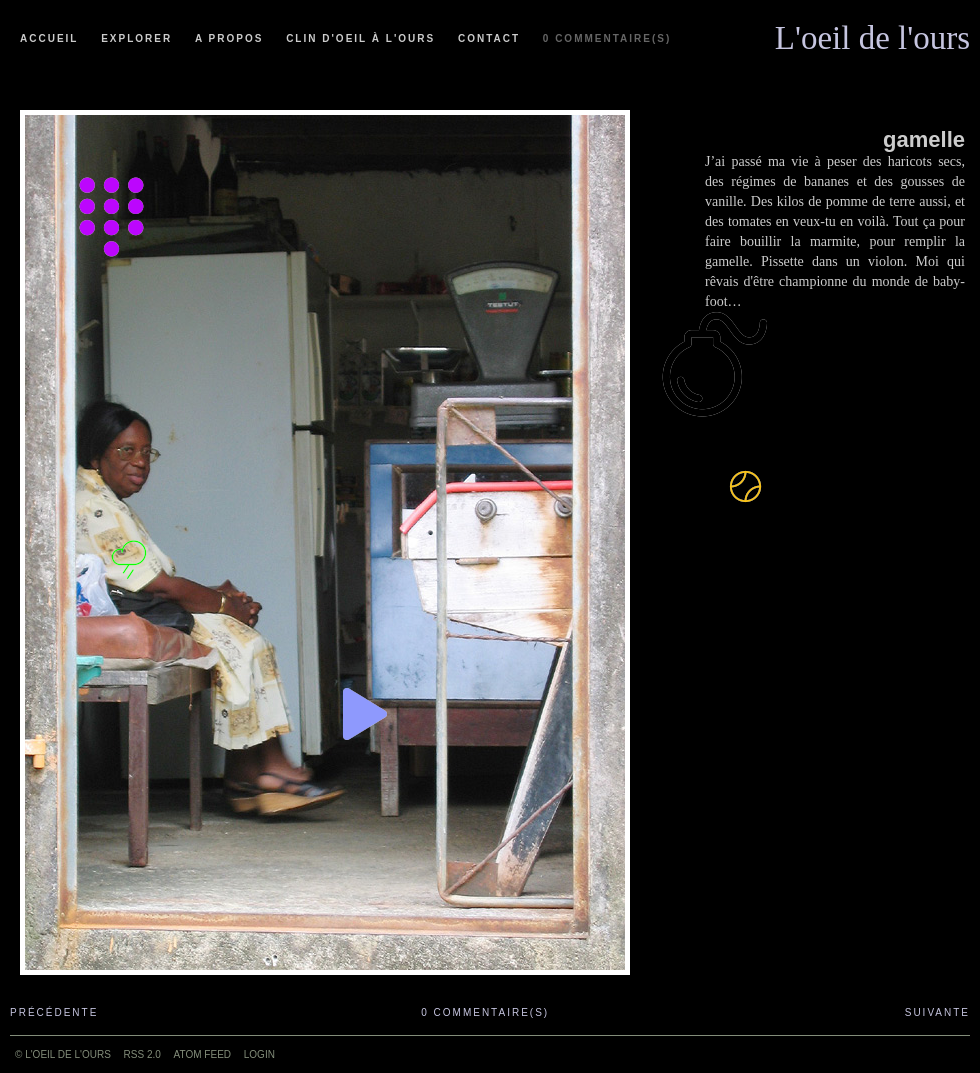 Image resolution: width=980 pixels, height=1073 pixels. What do you see at coordinates (359, 714) in the screenshot?
I see `start or resume media playback` at bounding box center [359, 714].